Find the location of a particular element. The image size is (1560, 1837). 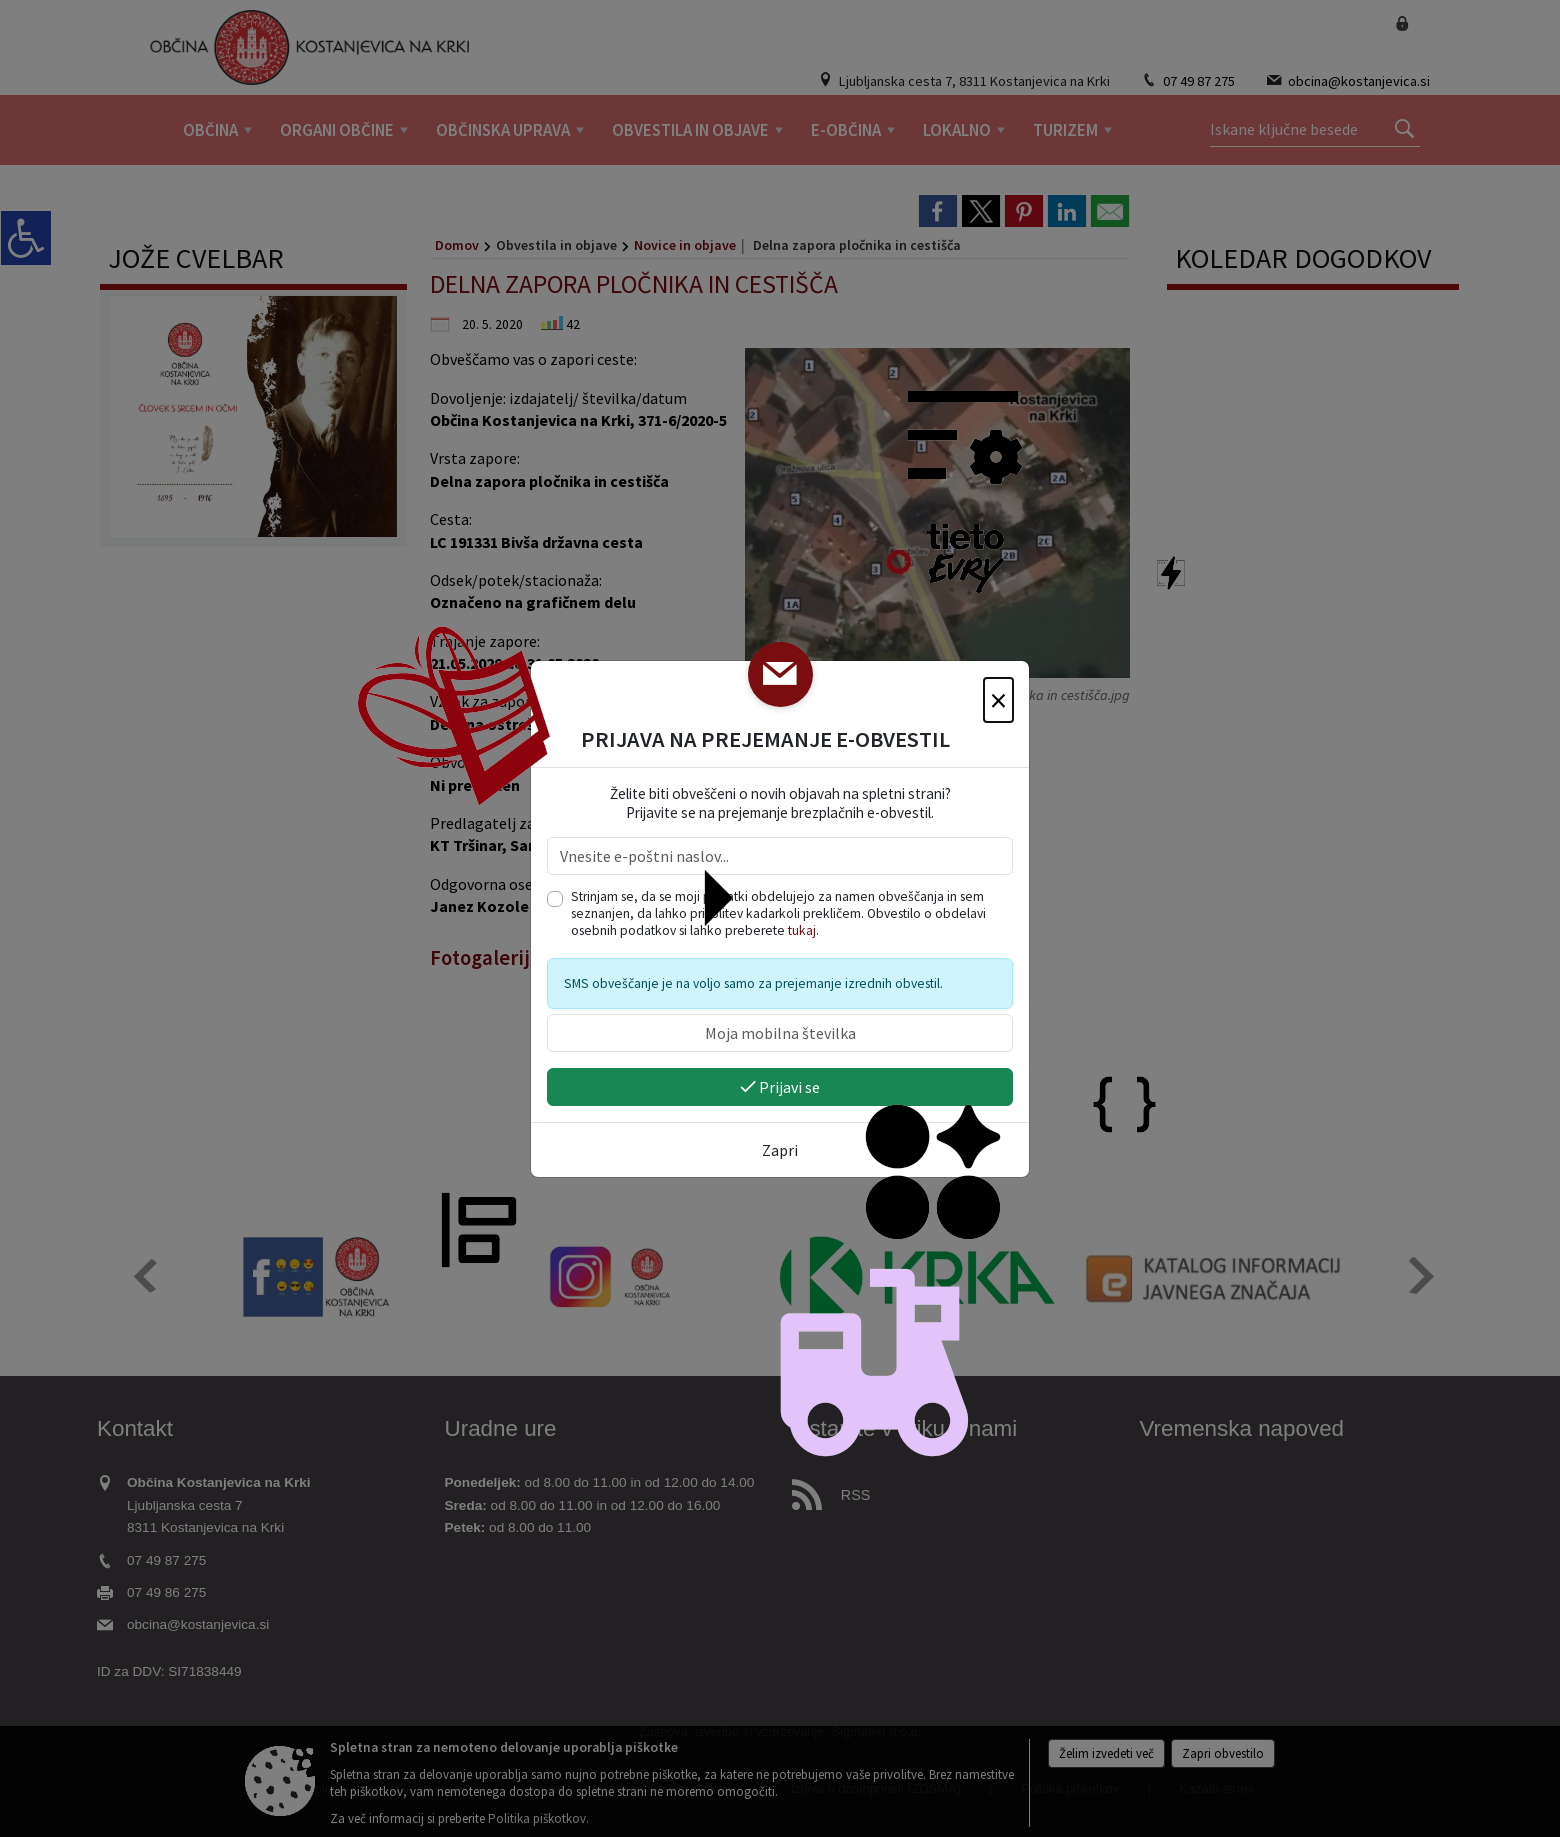

expand a collapsed menu or section is located at coordinates (719, 898).